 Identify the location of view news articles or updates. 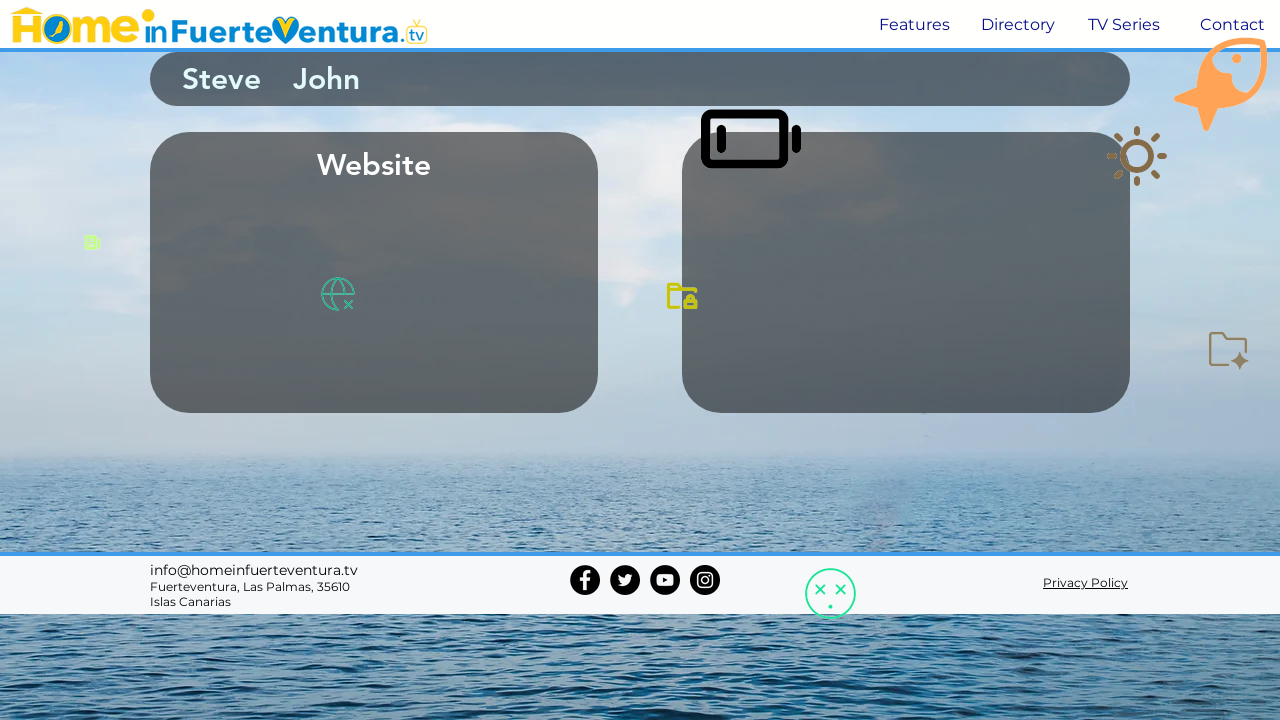
(92, 242).